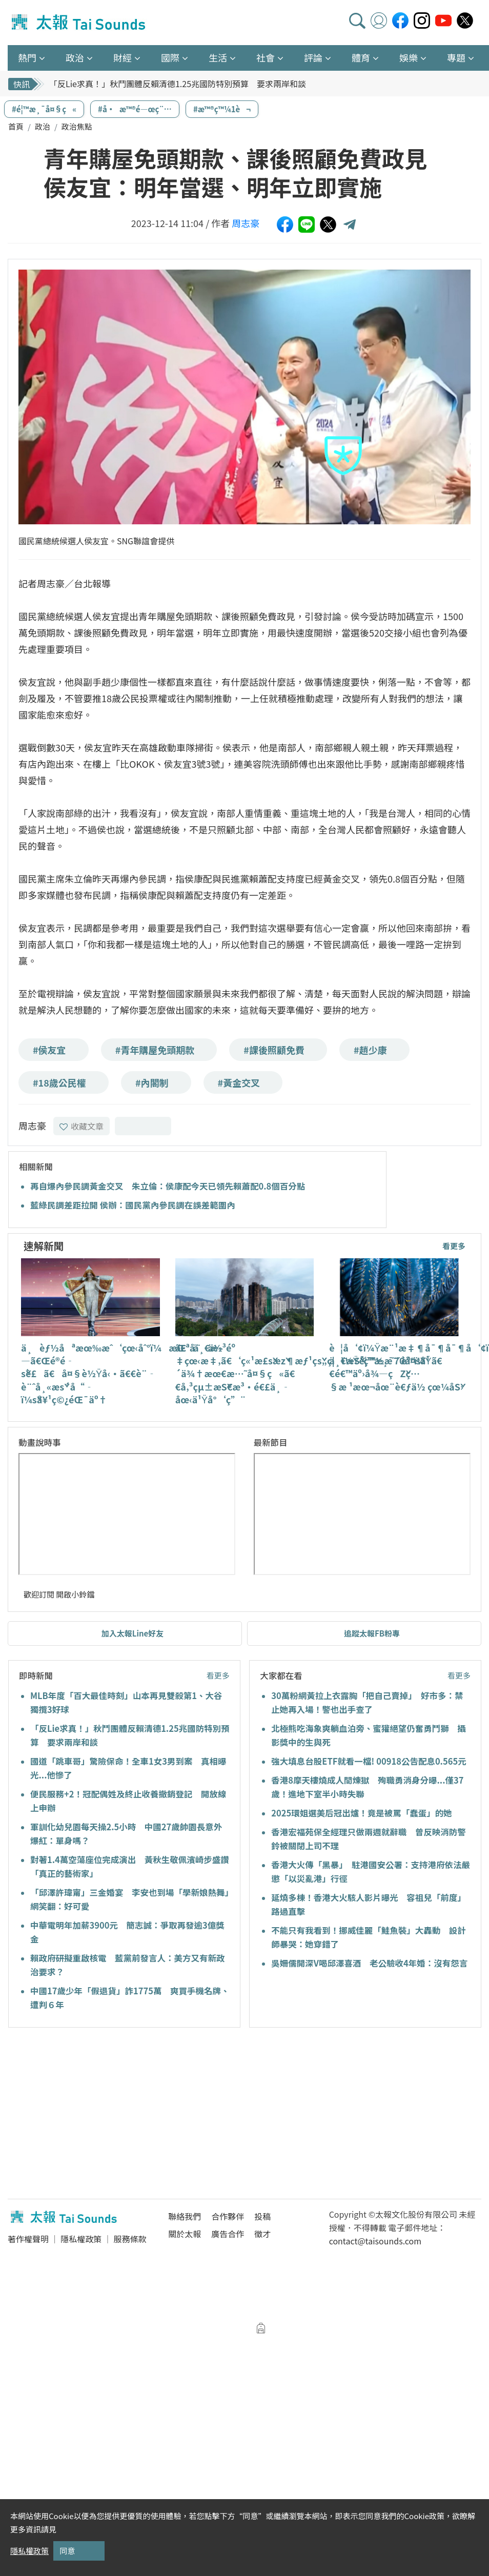  Describe the element at coordinates (343, 453) in the screenshot. I see `indicates premium or verified security status` at that location.